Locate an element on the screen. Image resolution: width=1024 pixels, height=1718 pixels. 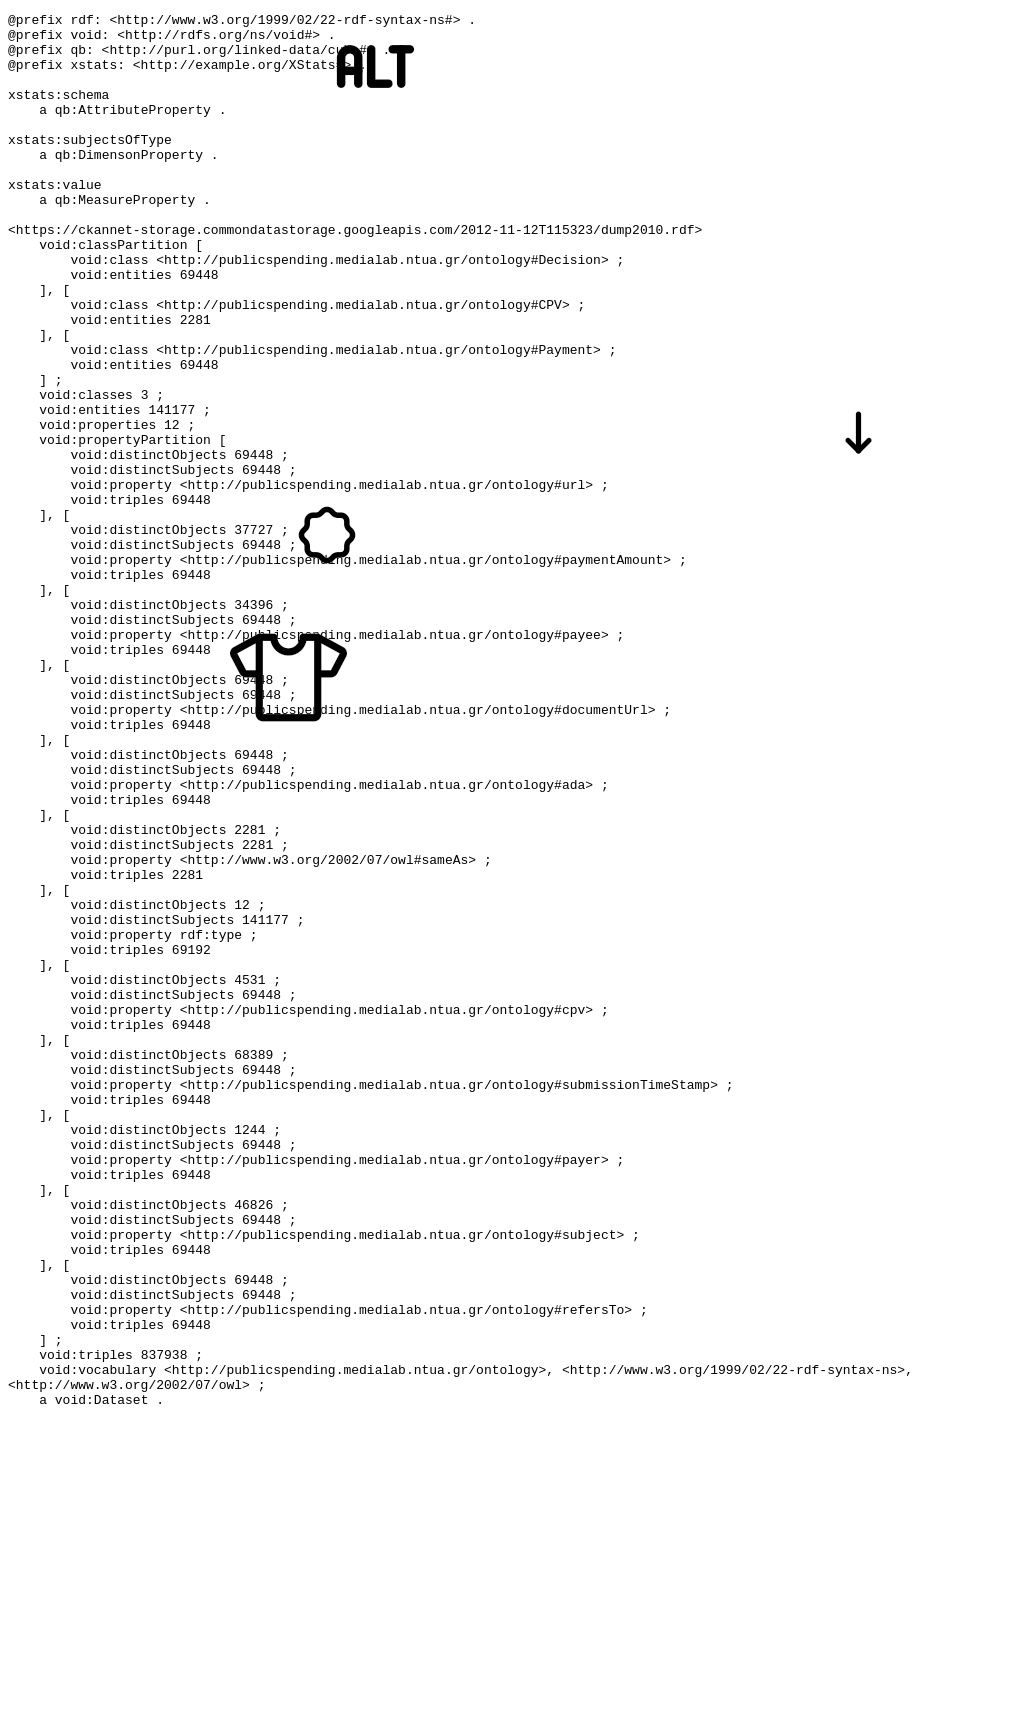
indicates an achievement or badge earned is located at coordinates (327, 535).